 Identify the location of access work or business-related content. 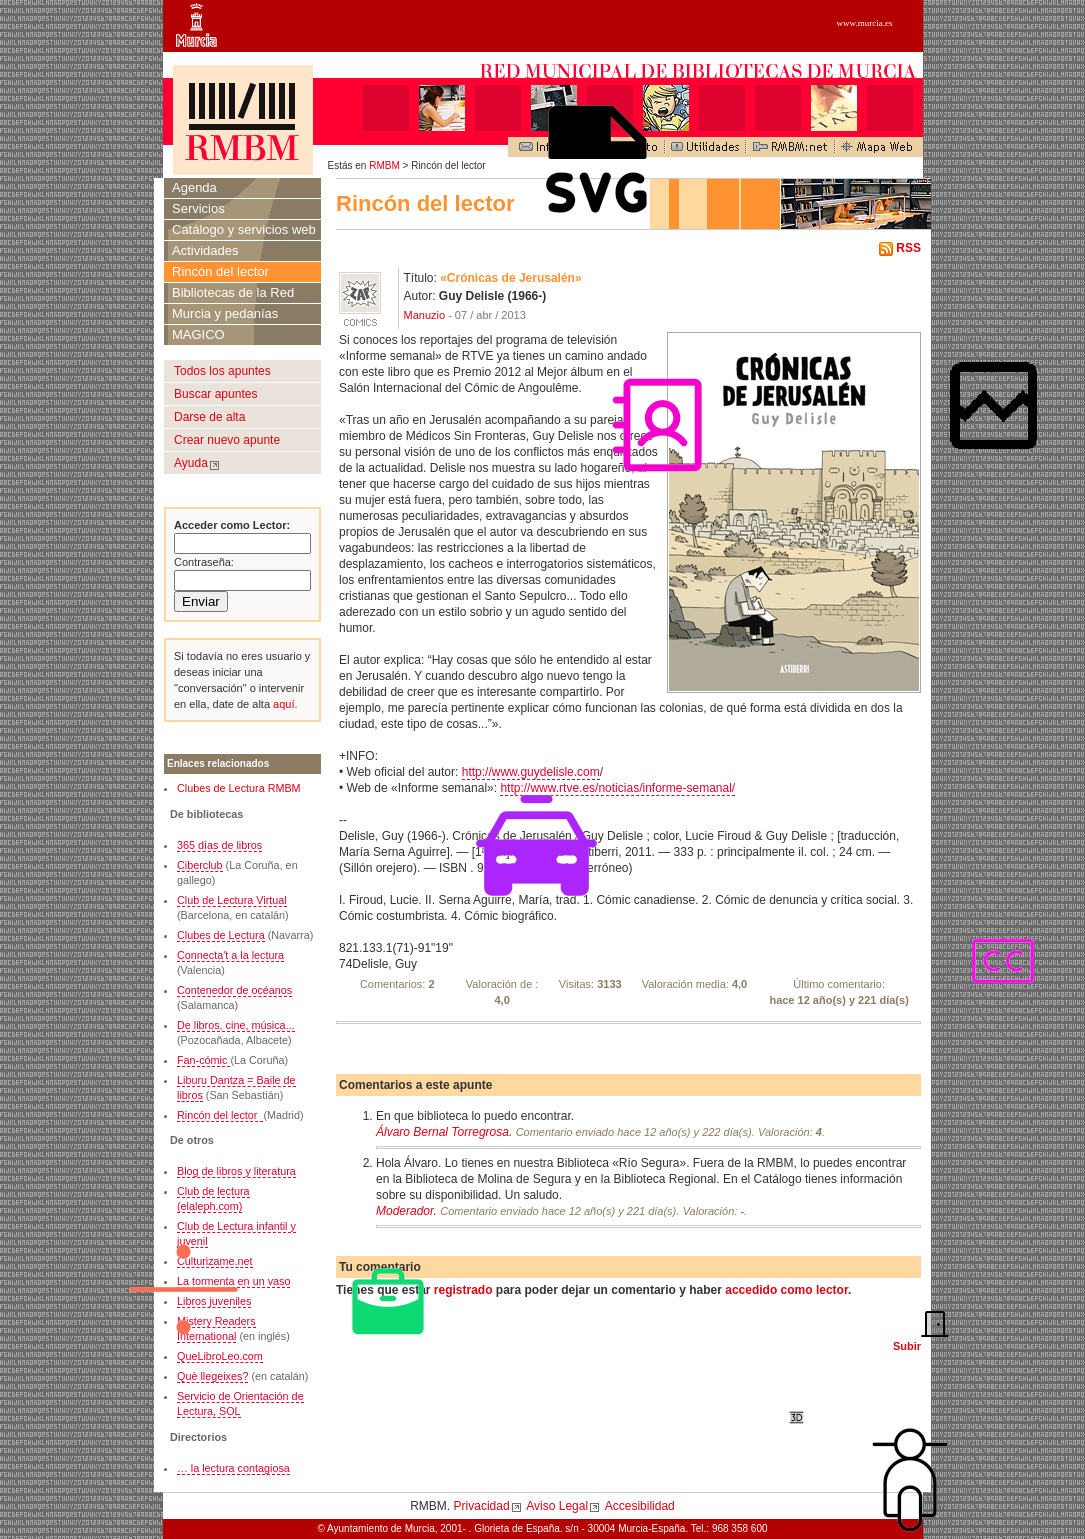
(388, 1304).